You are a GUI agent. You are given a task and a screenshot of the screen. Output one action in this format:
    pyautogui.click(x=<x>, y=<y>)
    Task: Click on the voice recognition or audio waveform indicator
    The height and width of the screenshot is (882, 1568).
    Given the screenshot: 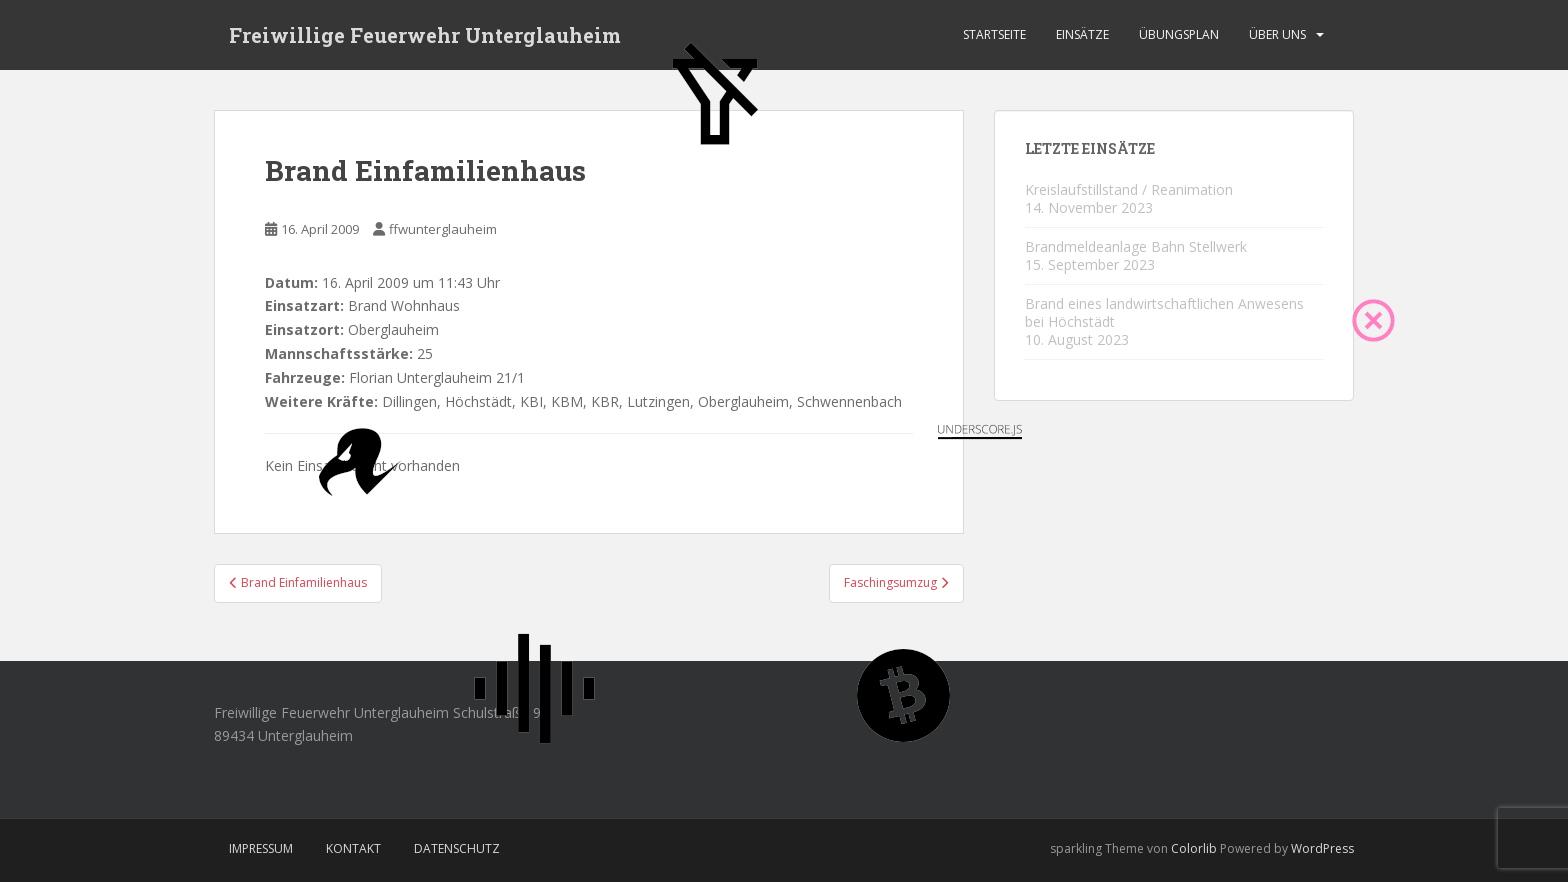 What is the action you would take?
    pyautogui.click(x=534, y=688)
    